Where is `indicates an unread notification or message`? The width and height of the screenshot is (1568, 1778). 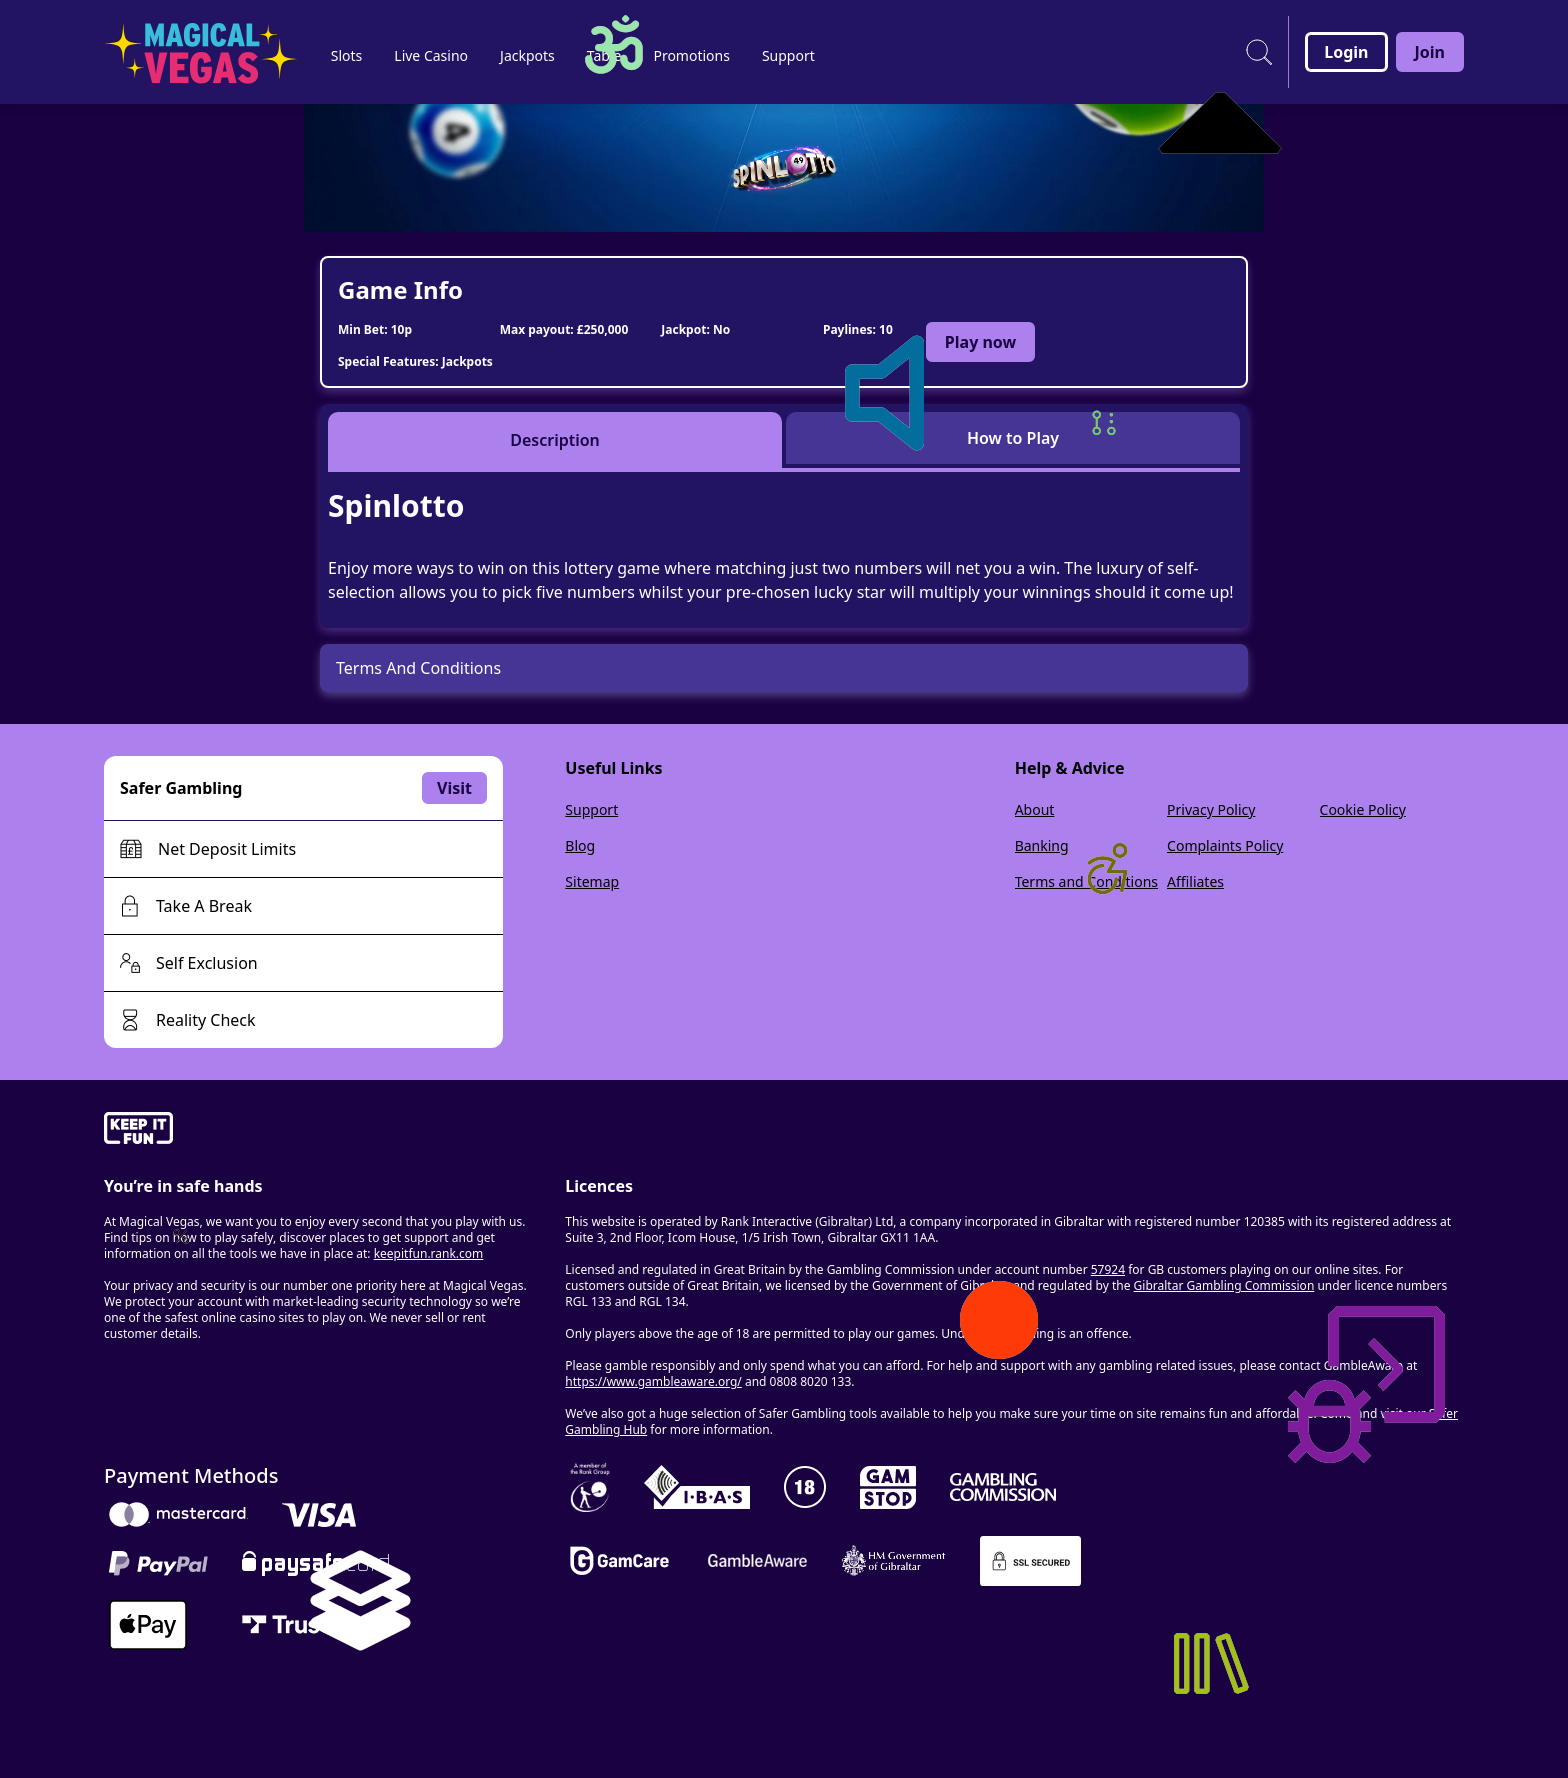 indicates an unread notification or message is located at coordinates (999, 1320).